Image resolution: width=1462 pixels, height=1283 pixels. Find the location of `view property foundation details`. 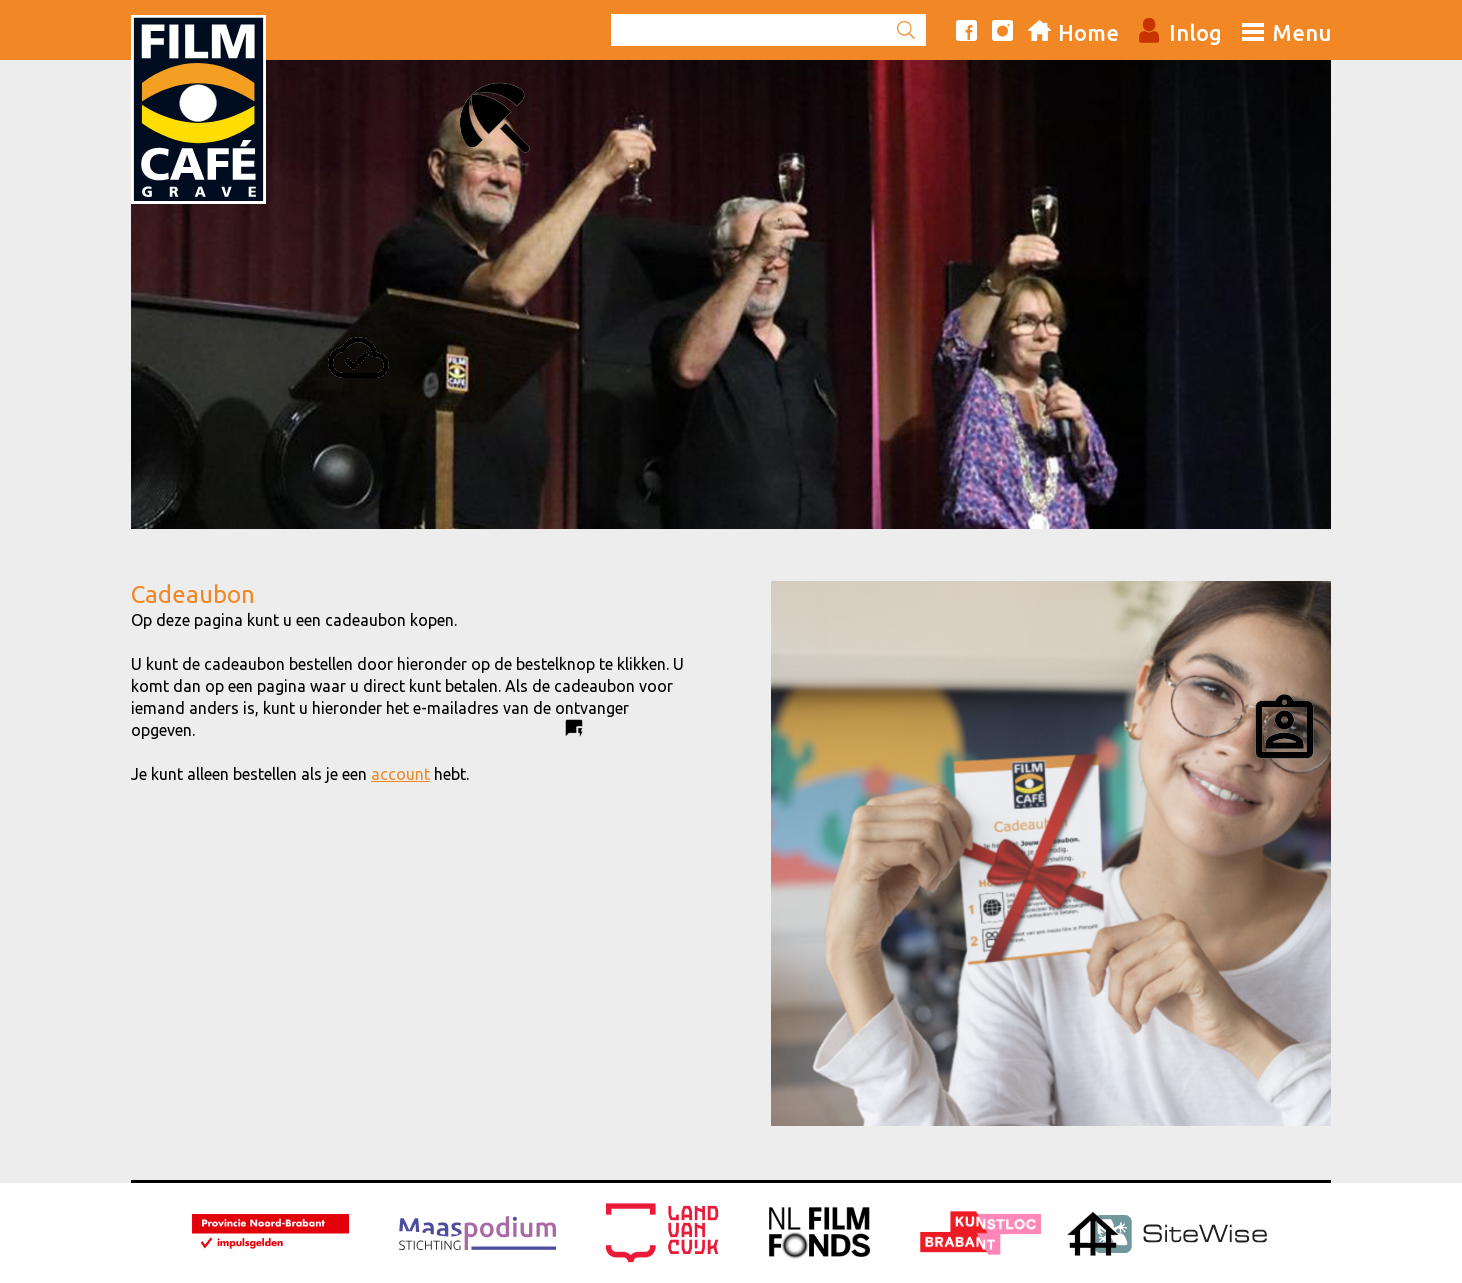

view property foundation details is located at coordinates (1093, 1235).